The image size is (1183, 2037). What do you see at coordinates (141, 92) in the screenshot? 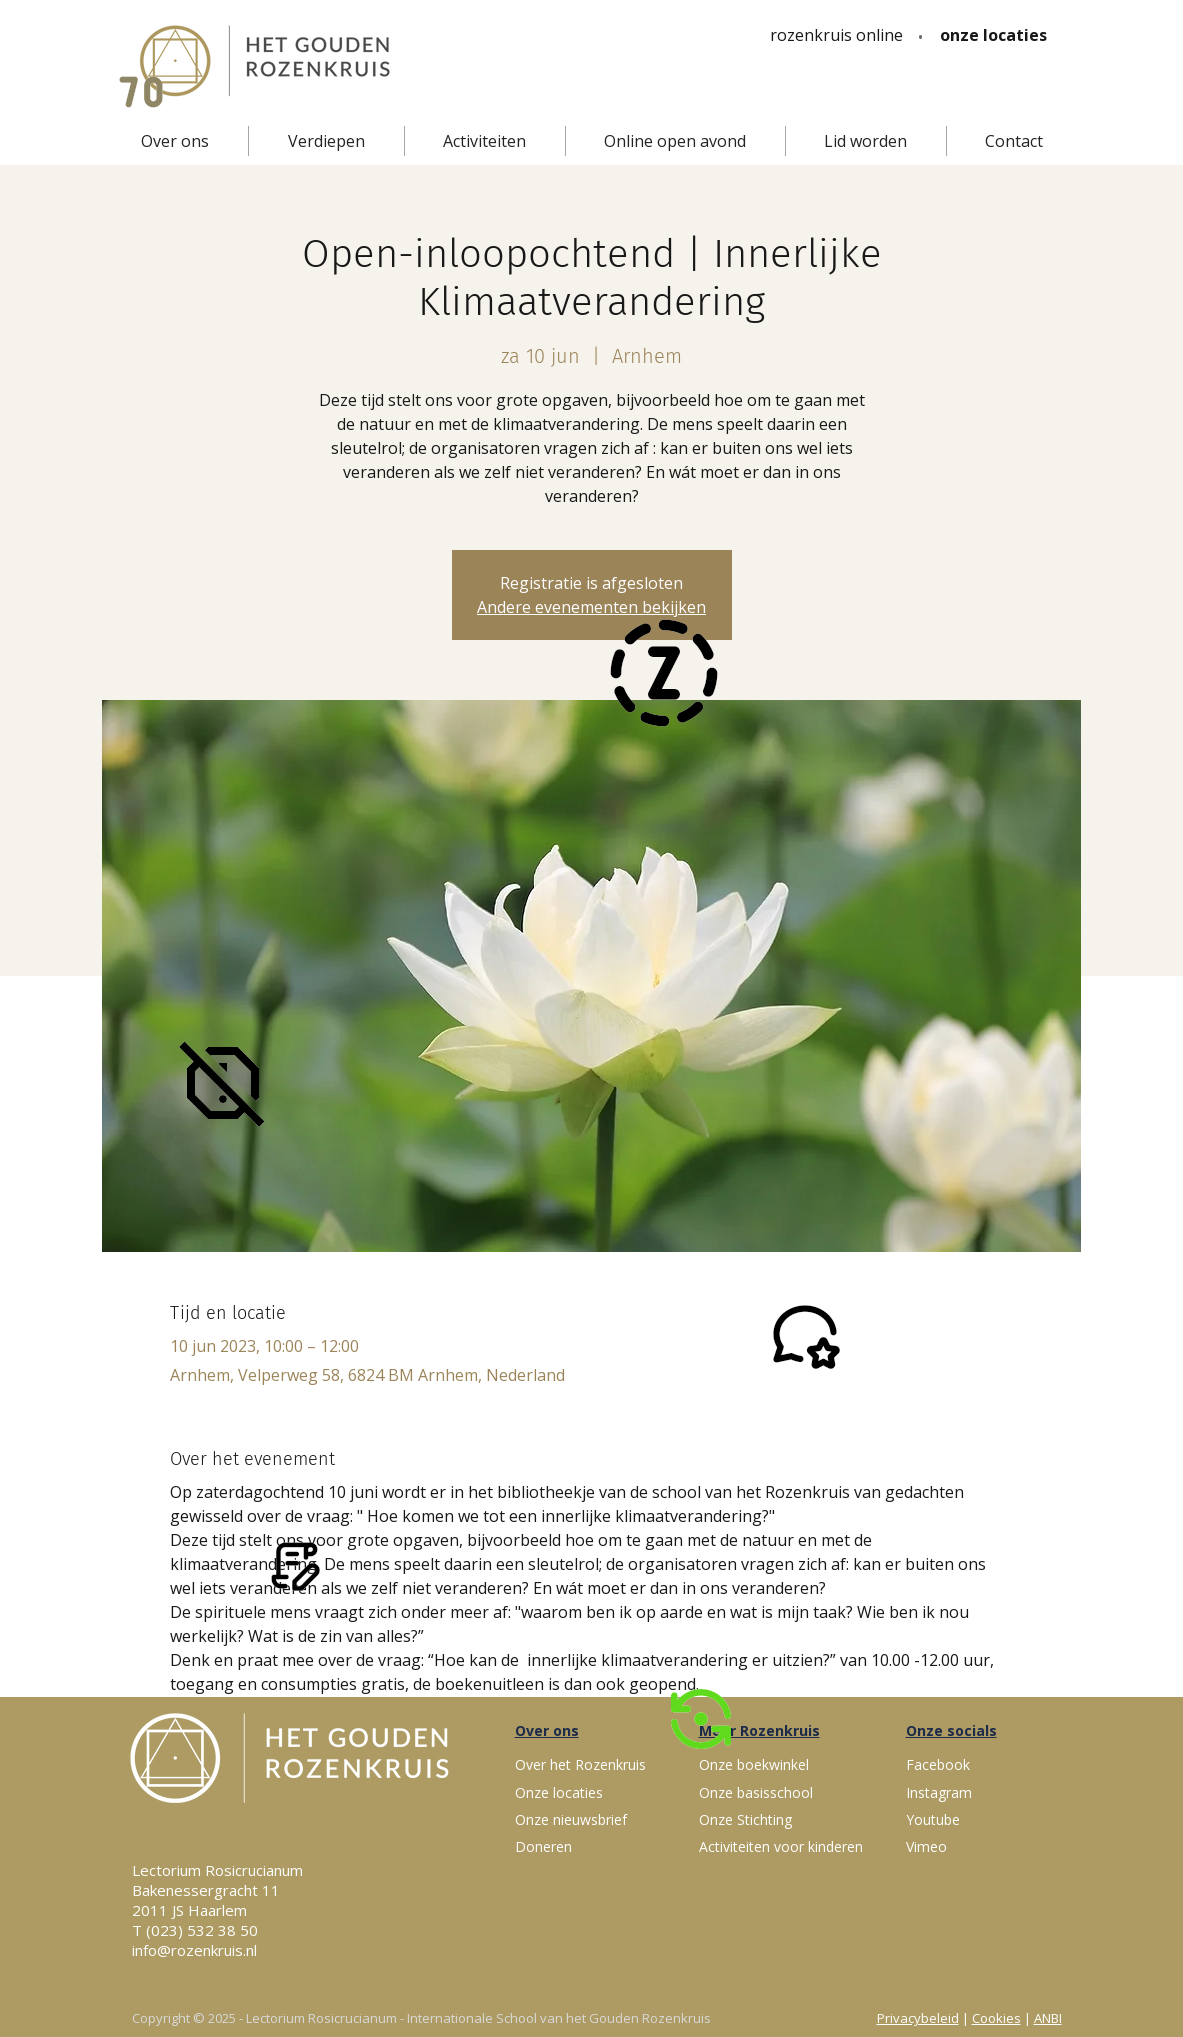
I see `indicates a count or quantity of 70` at bounding box center [141, 92].